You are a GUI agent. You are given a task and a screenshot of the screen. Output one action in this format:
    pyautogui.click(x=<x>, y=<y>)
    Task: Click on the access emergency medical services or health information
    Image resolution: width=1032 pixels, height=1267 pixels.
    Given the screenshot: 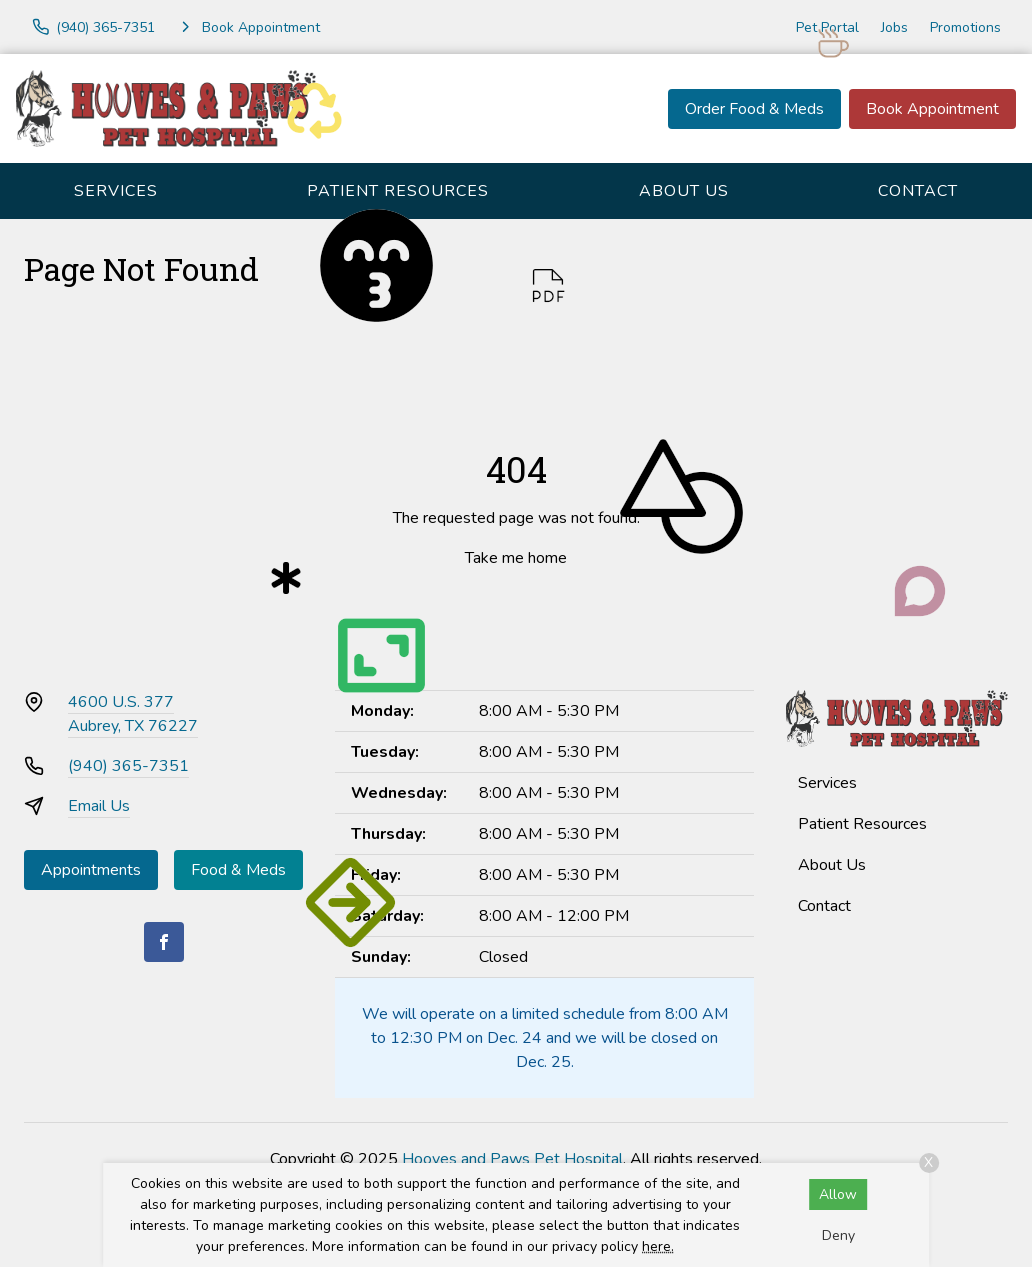 What is the action you would take?
    pyautogui.click(x=286, y=578)
    